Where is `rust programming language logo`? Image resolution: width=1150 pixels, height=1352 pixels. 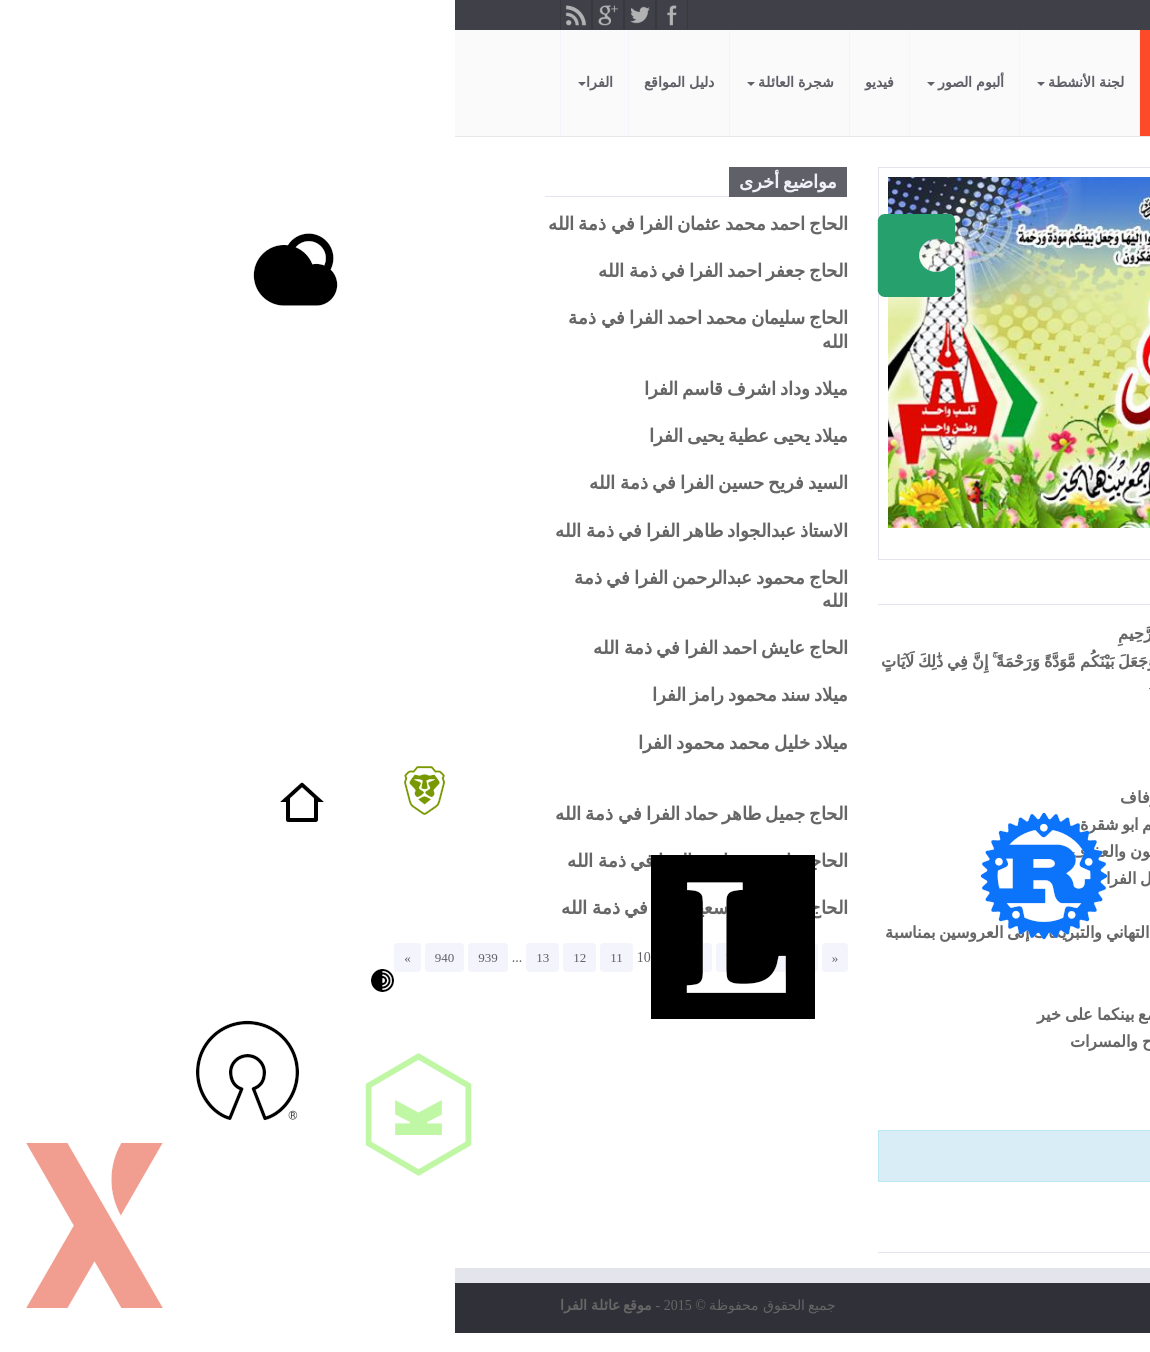
rust programming language logo is located at coordinates (1044, 876).